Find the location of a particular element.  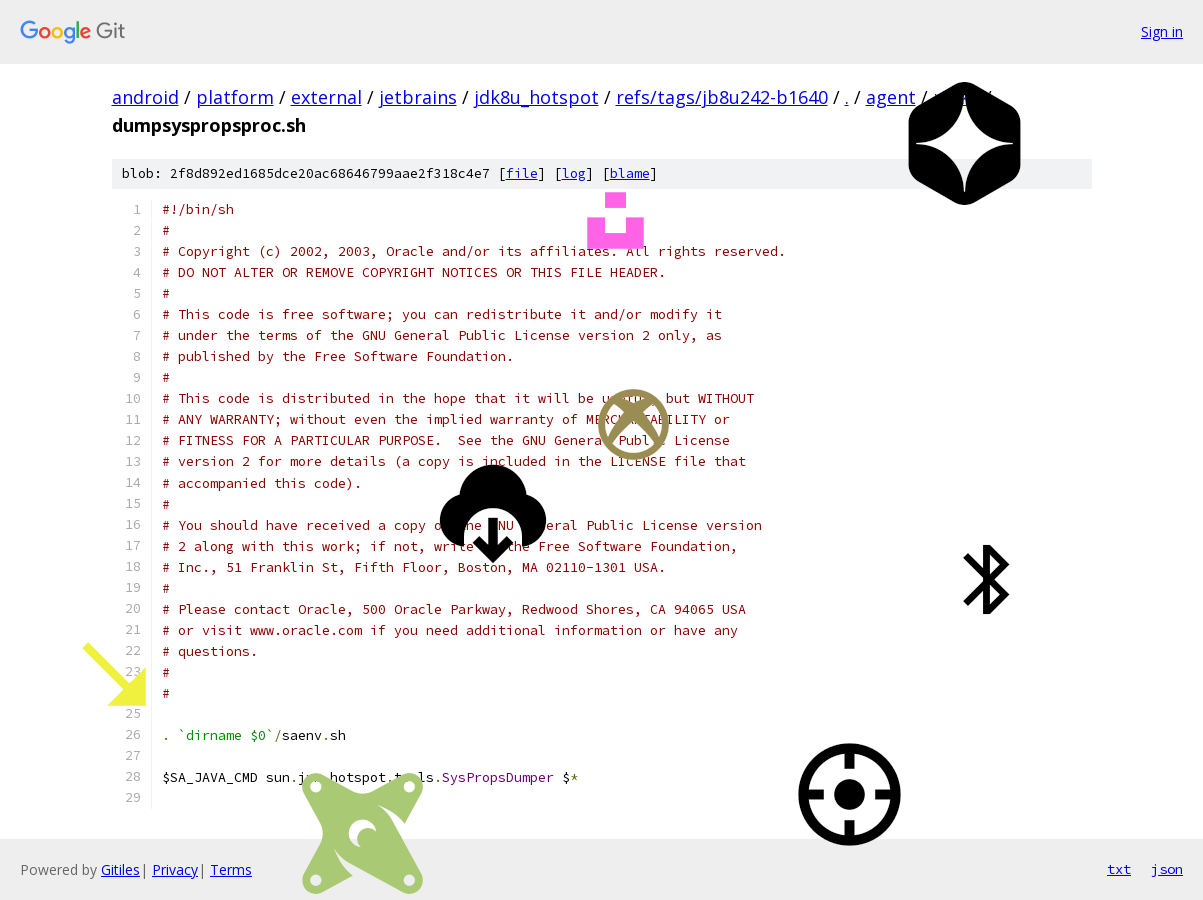

navigate to the next section below is located at coordinates (115, 675).